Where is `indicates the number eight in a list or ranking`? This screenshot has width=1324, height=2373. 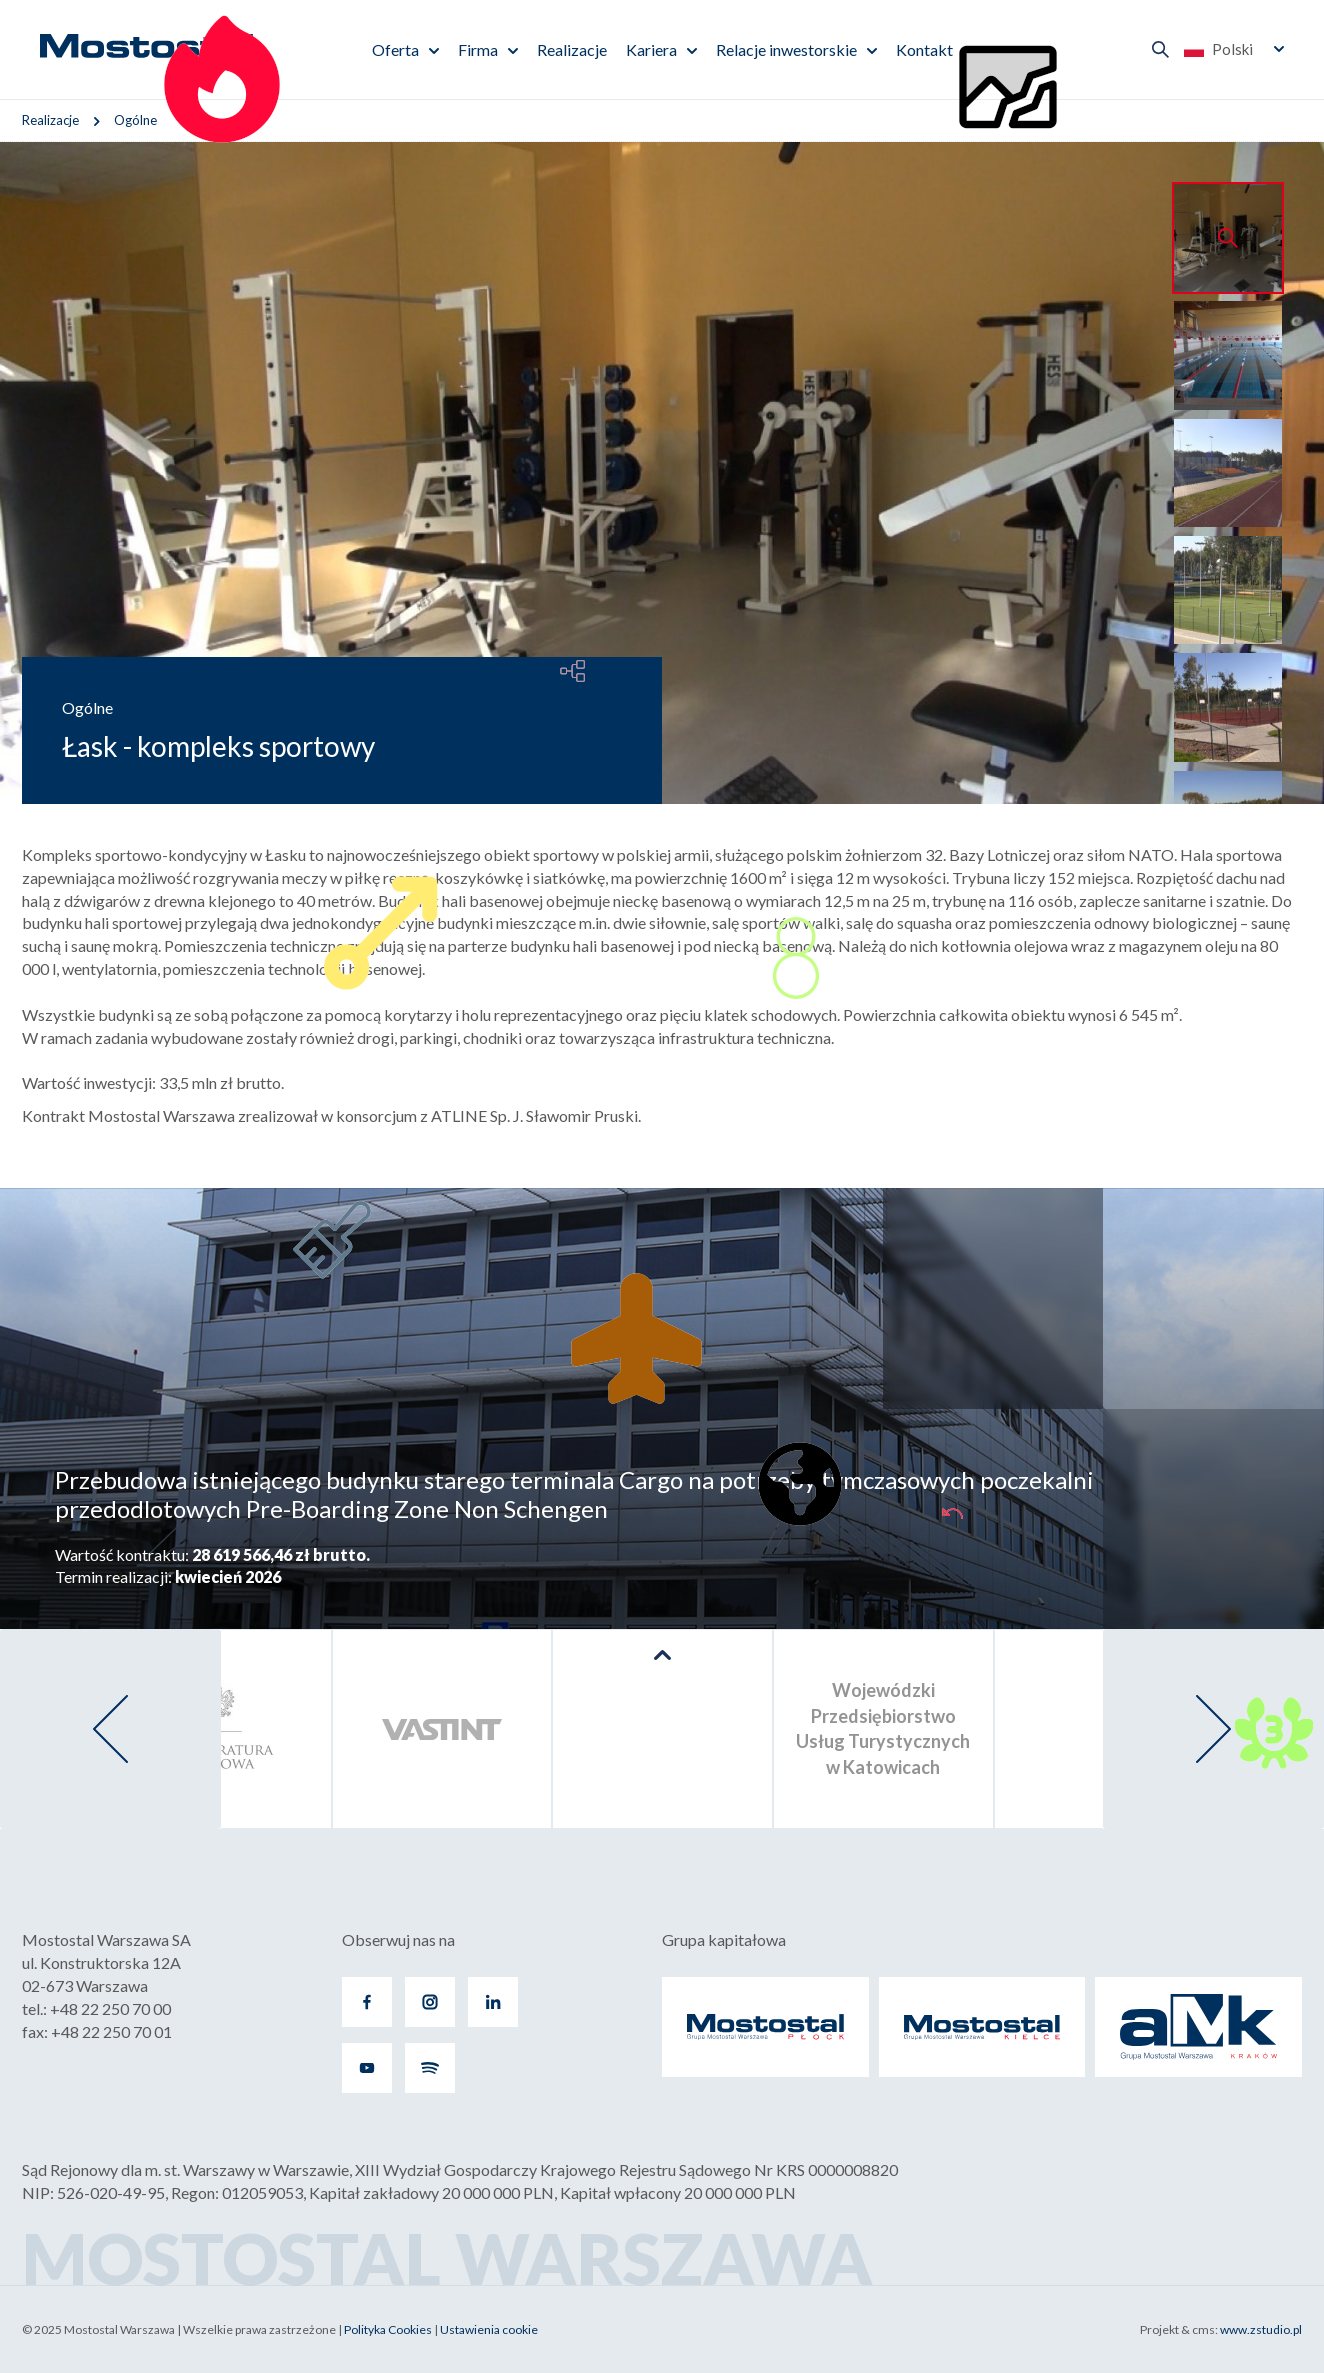
indicates the number eight in a list or ranking is located at coordinates (796, 958).